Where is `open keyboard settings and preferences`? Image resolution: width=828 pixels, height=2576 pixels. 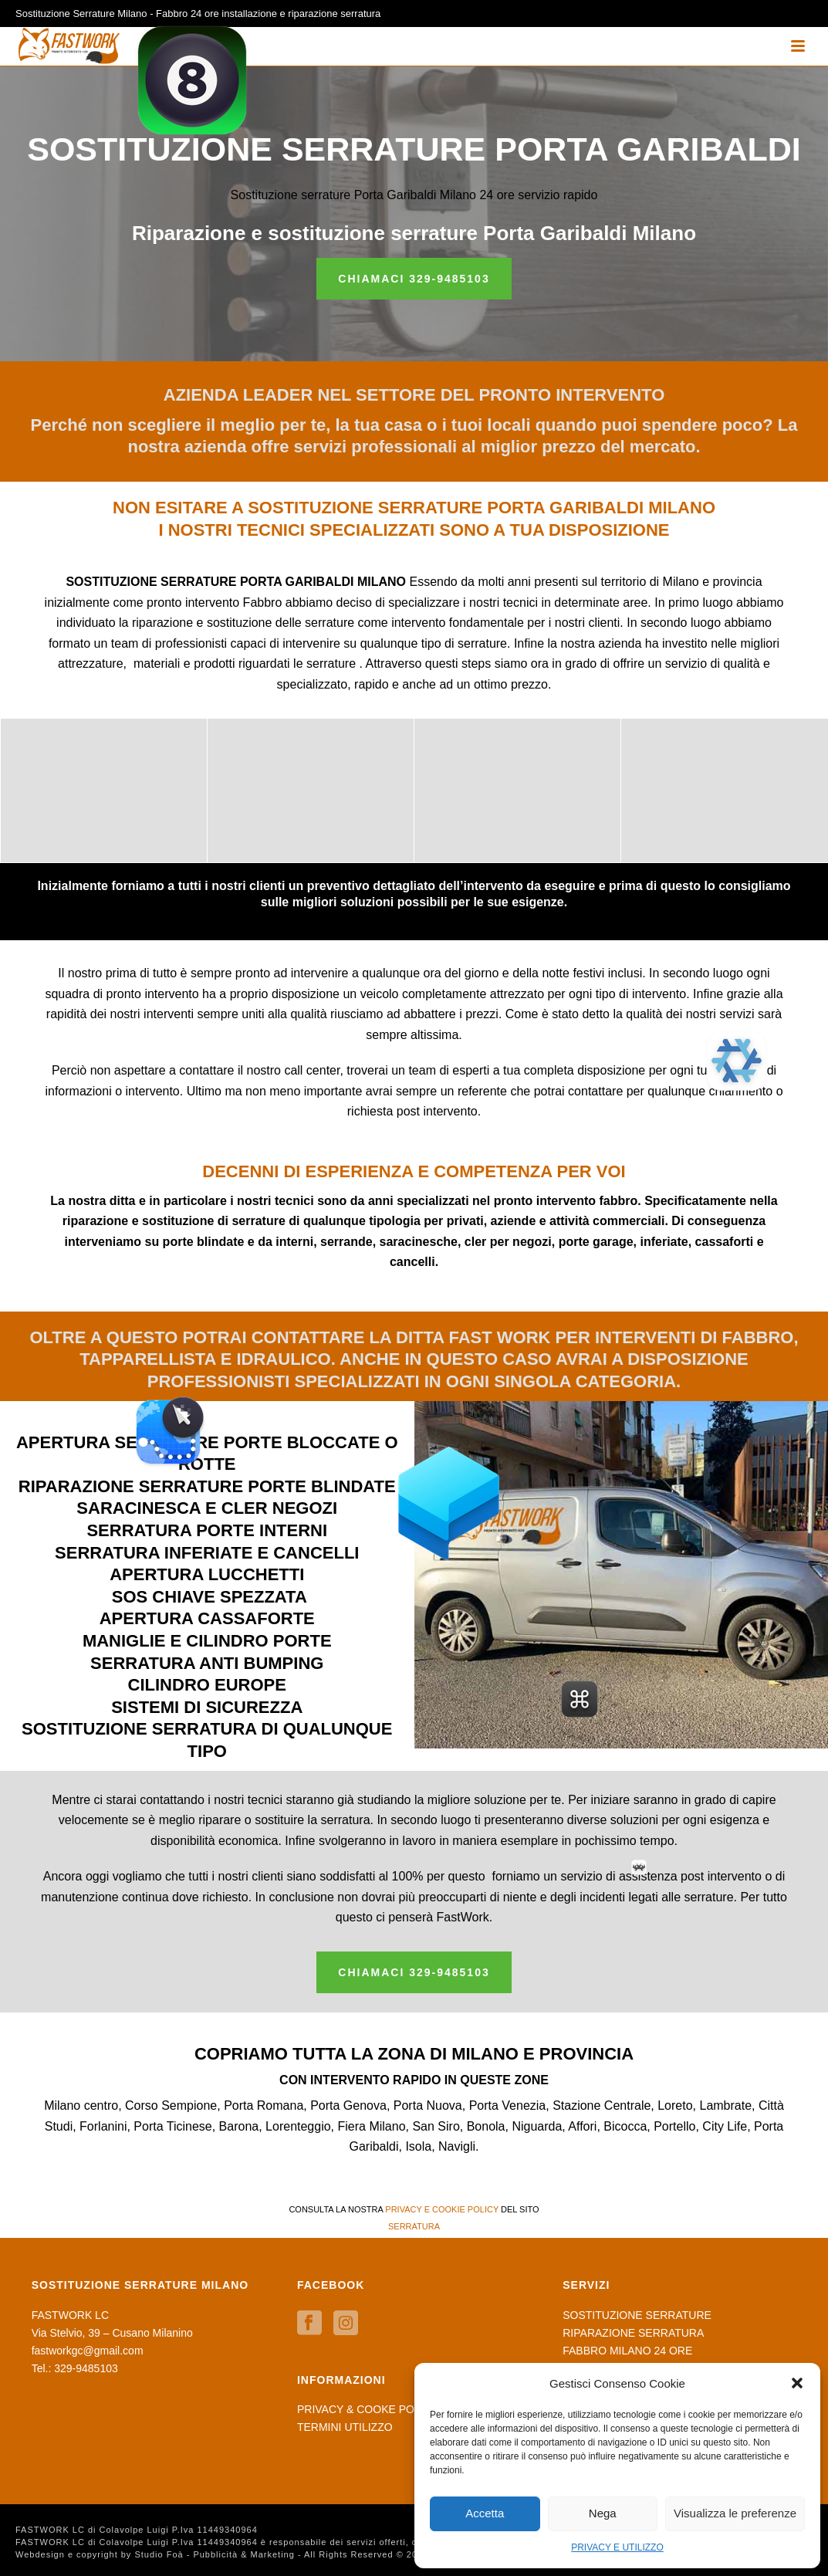 open keyboard settings and preferences is located at coordinates (580, 1699).